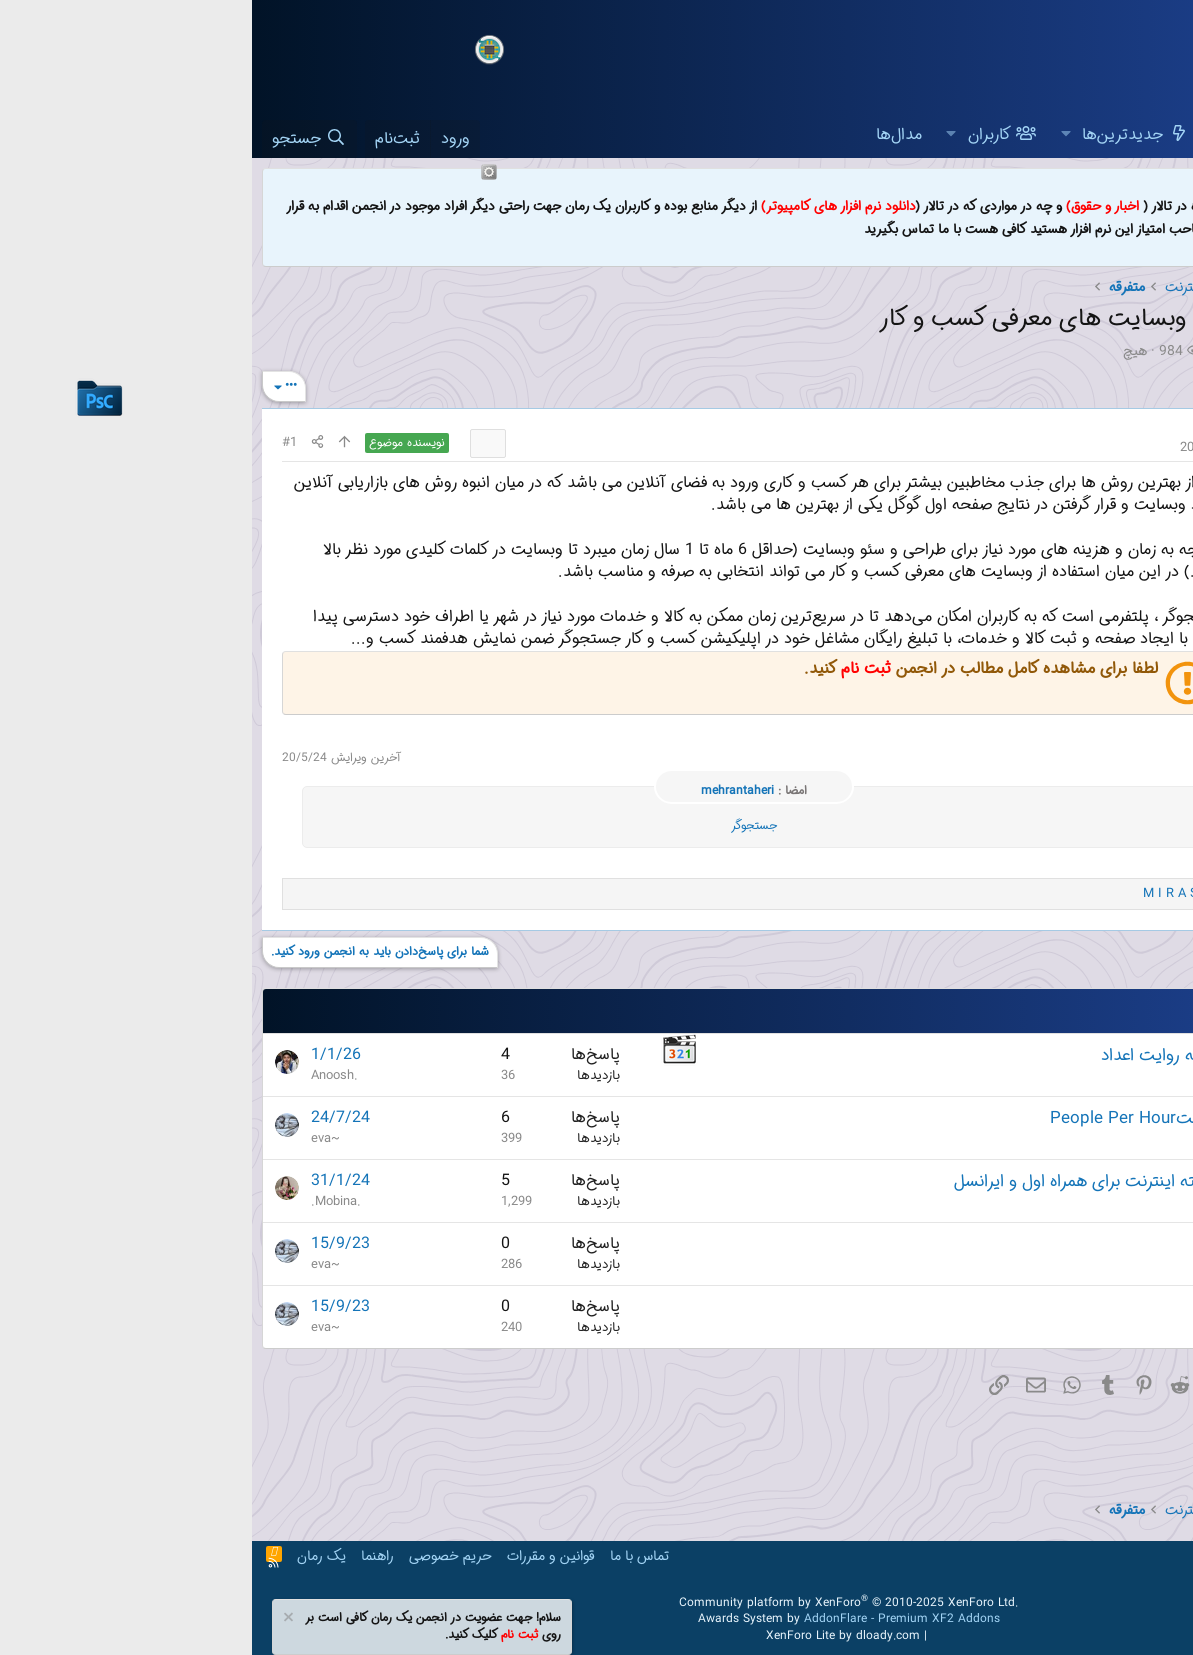  Describe the element at coordinates (489, 49) in the screenshot. I see `access hardware driver settings` at that location.